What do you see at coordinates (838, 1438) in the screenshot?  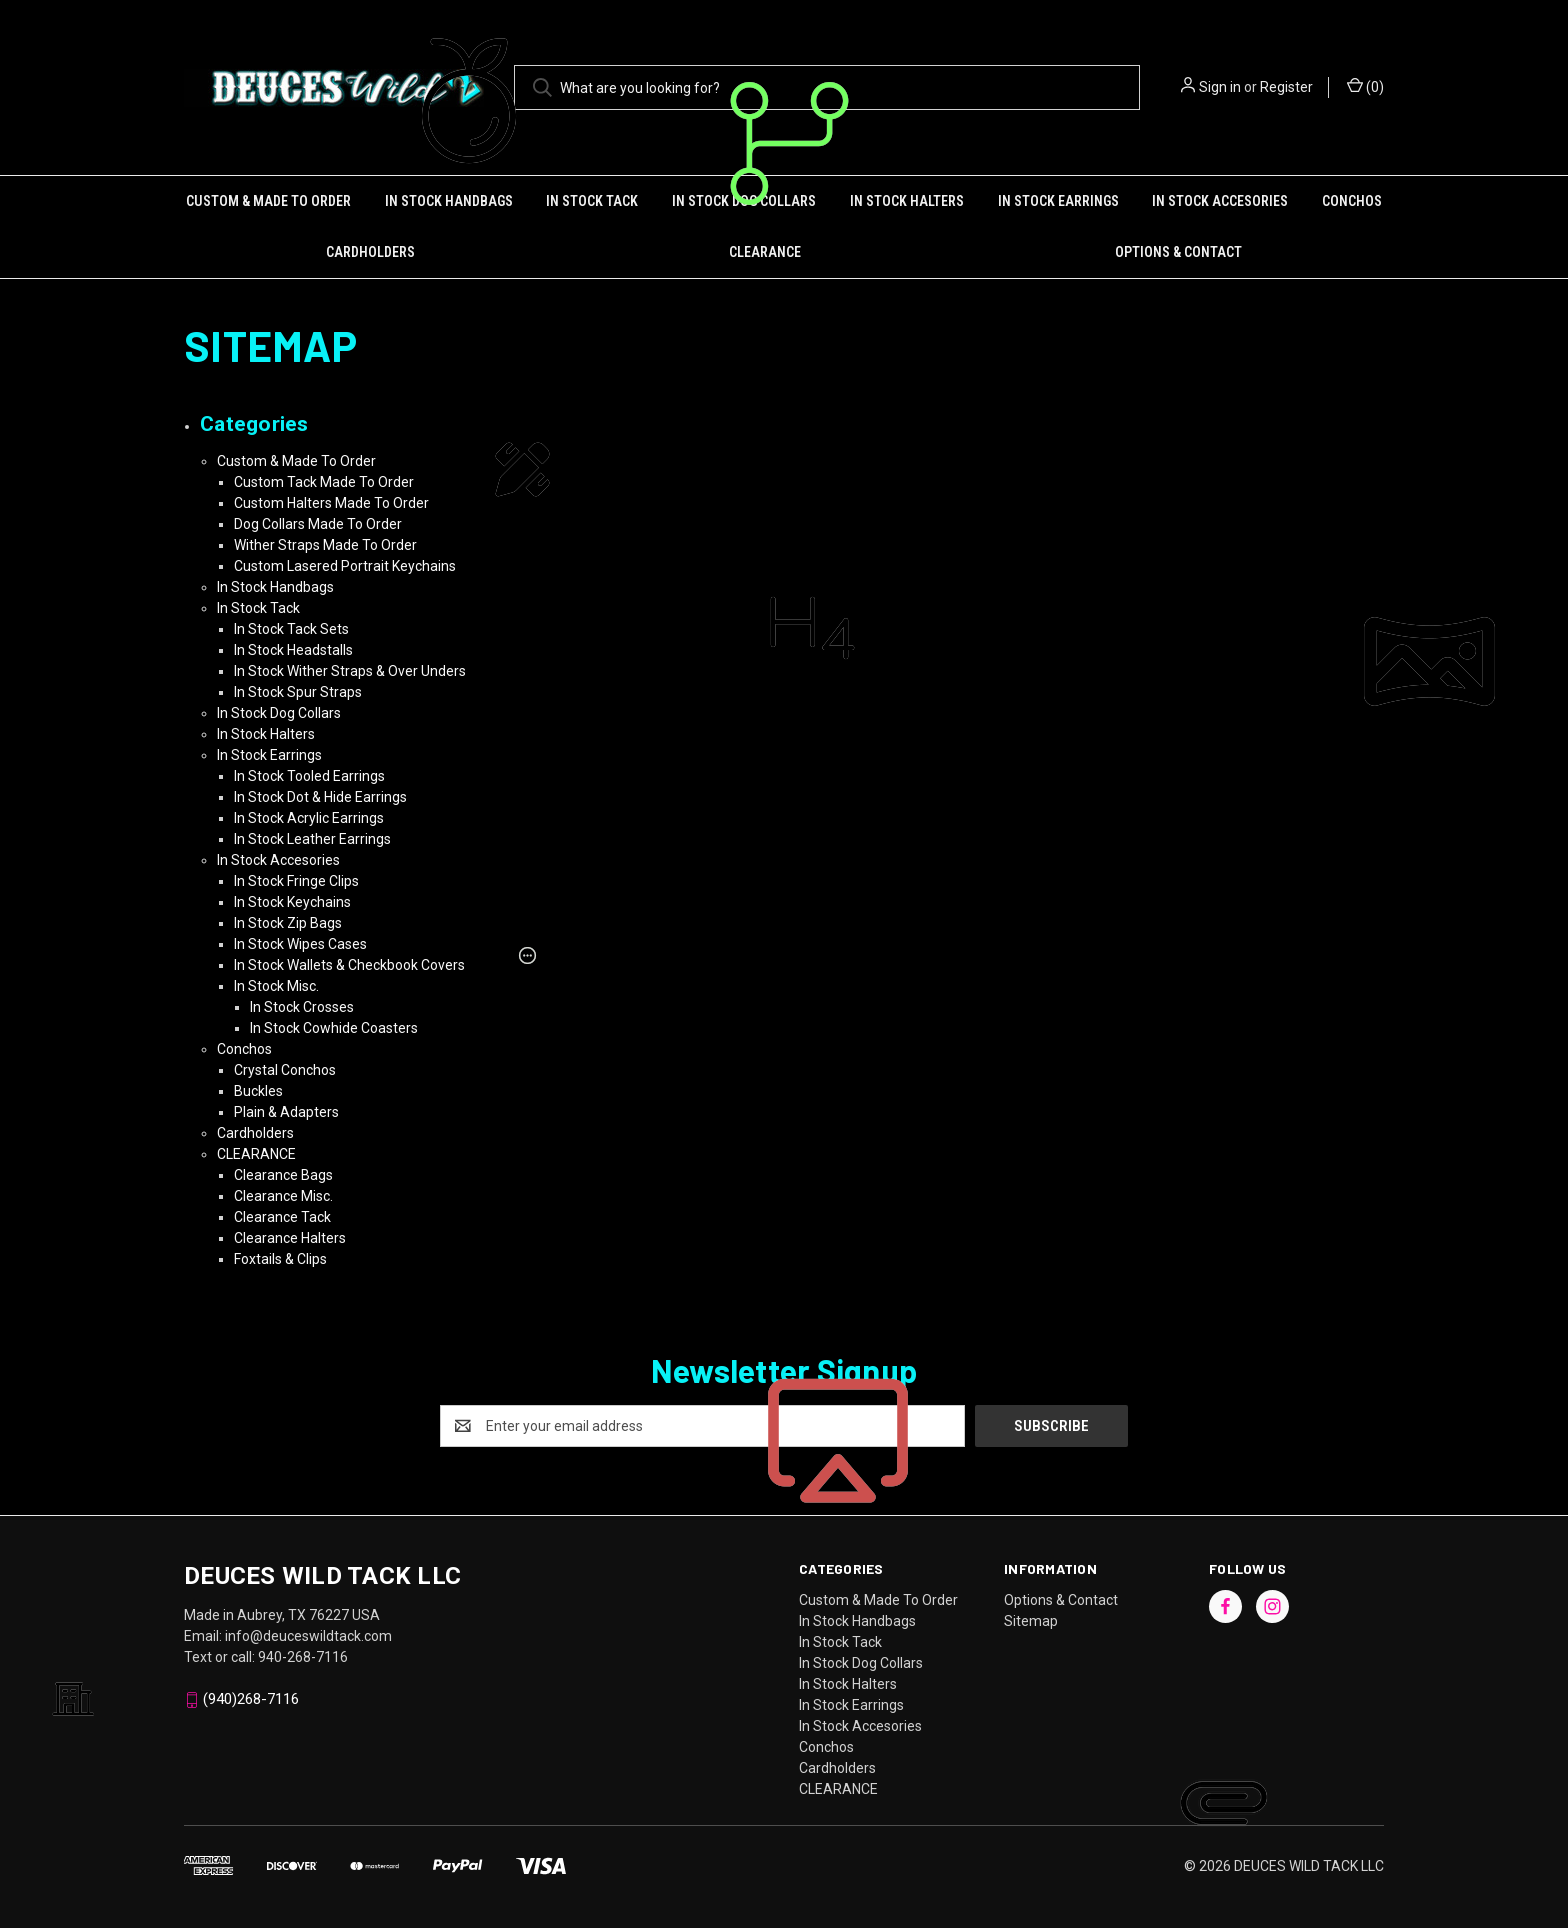 I see `stream content to an external display via airplay` at bounding box center [838, 1438].